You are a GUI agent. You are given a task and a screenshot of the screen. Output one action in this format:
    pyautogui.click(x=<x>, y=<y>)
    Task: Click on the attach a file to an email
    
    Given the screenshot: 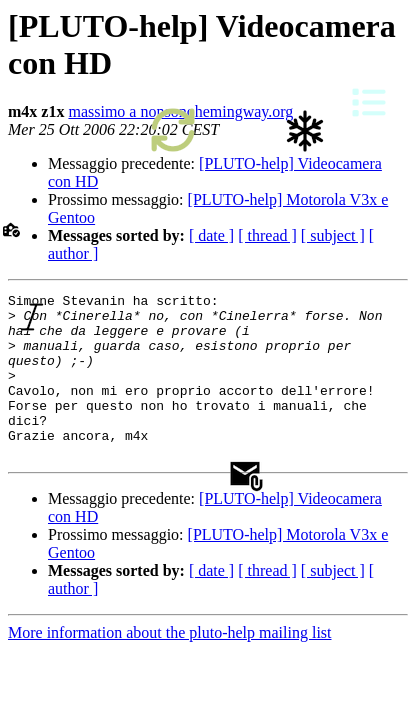 What is the action you would take?
    pyautogui.click(x=246, y=476)
    